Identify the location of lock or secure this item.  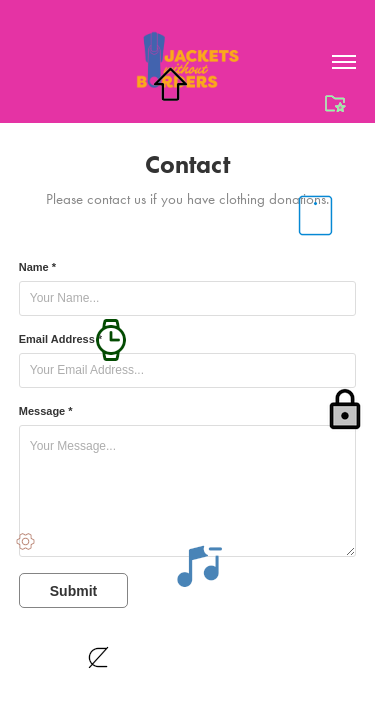
(345, 410).